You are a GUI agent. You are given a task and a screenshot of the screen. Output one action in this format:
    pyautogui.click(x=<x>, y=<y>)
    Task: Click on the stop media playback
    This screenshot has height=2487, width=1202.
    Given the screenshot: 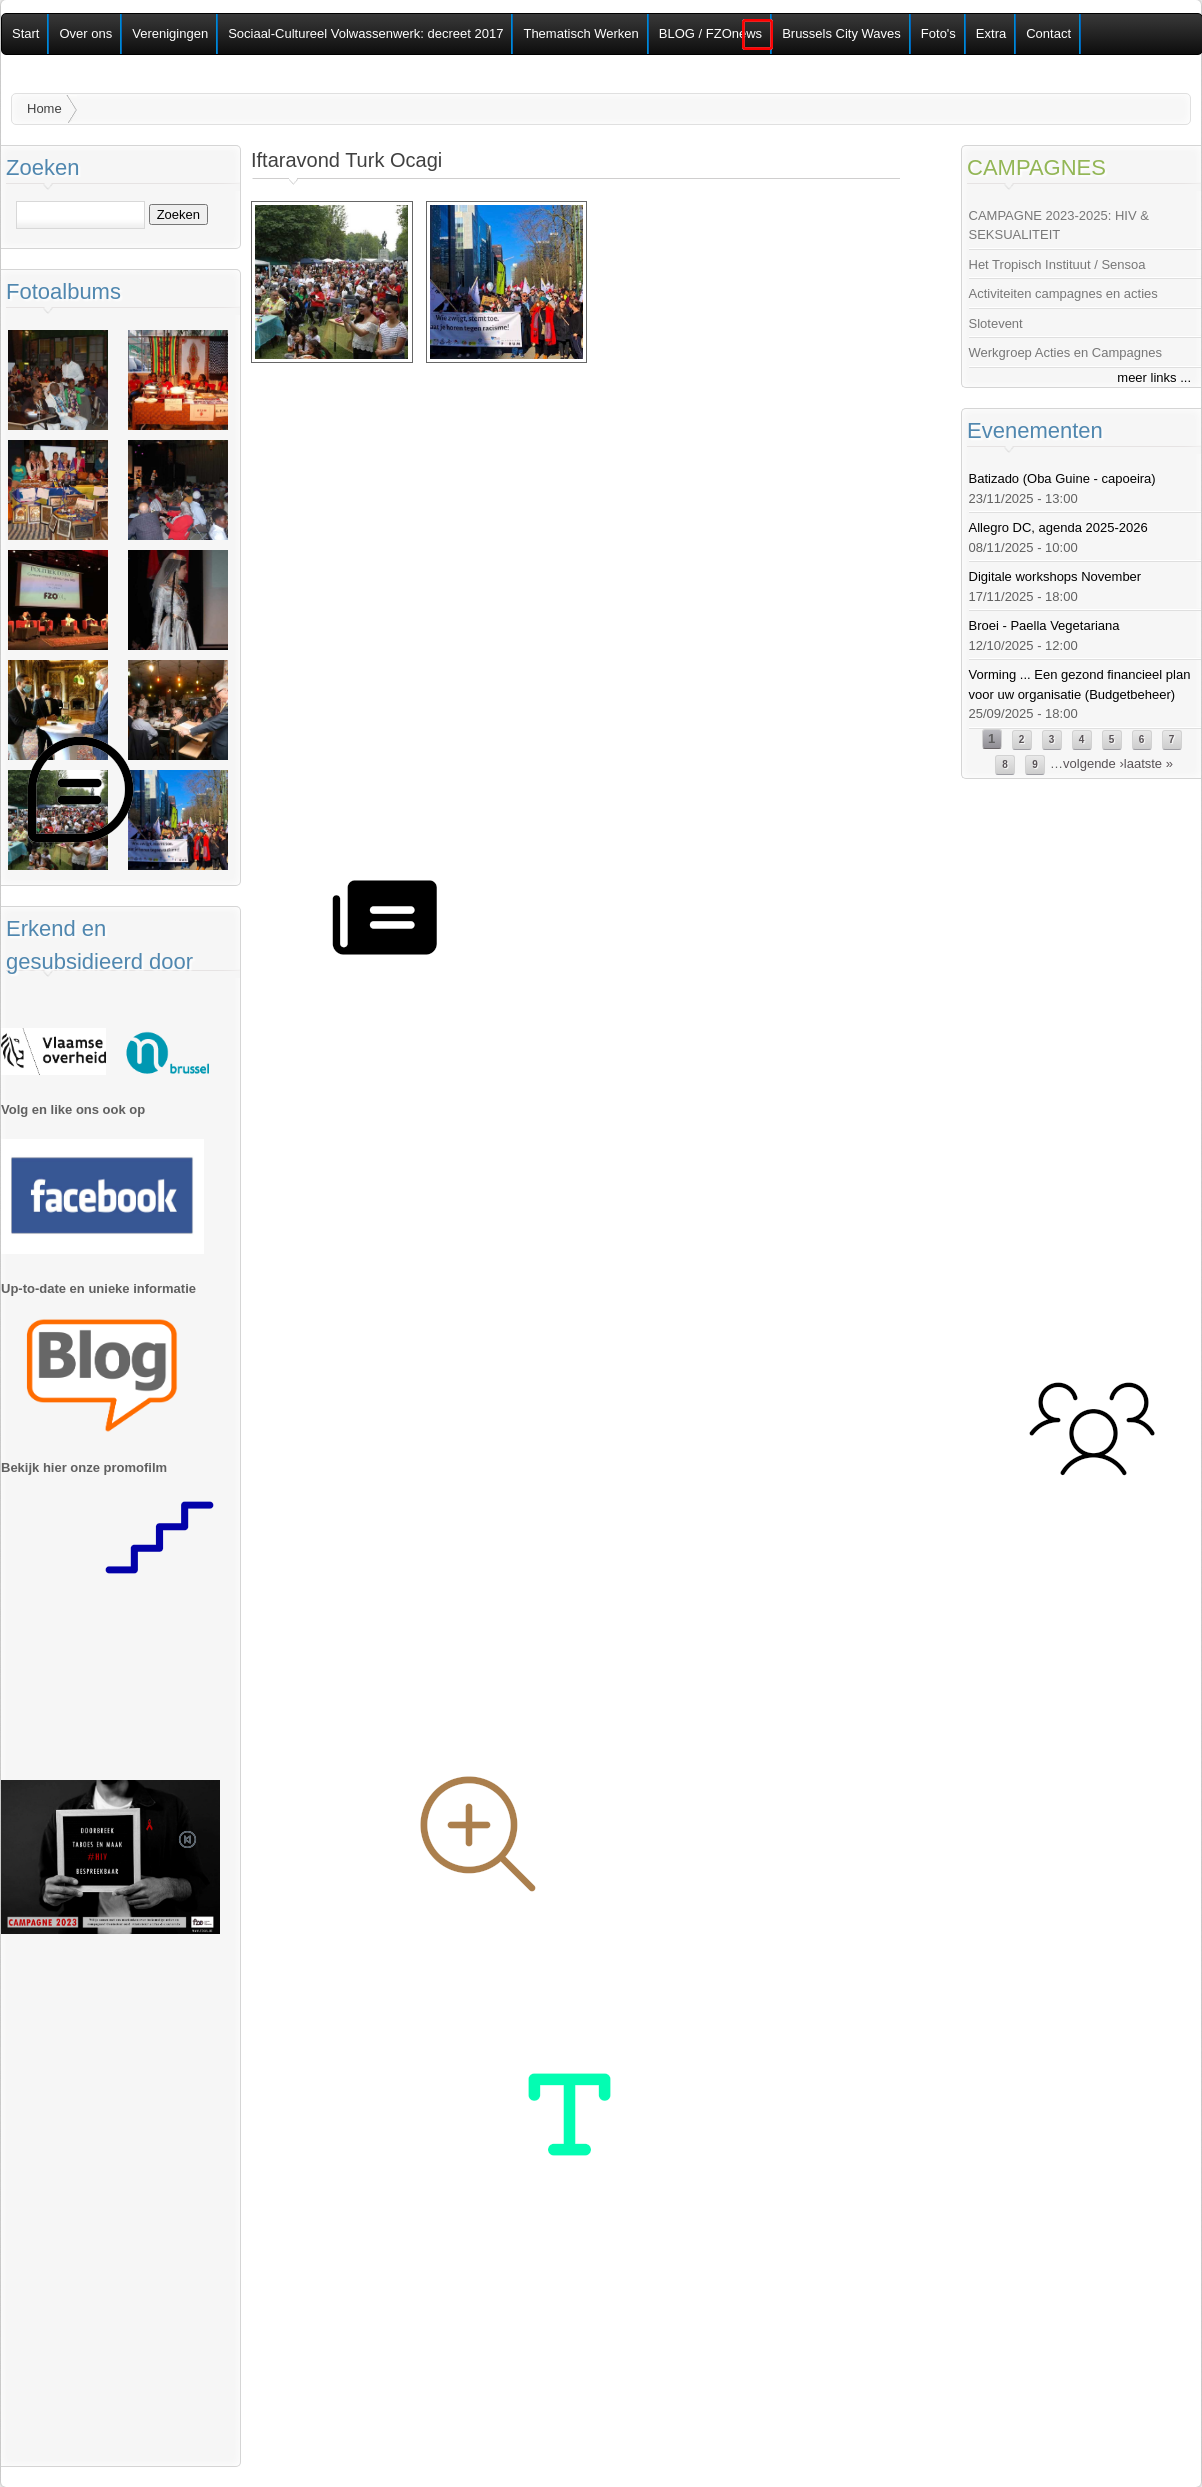 What is the action you would take?
    pyautogui.click(x=757, y=34)
    